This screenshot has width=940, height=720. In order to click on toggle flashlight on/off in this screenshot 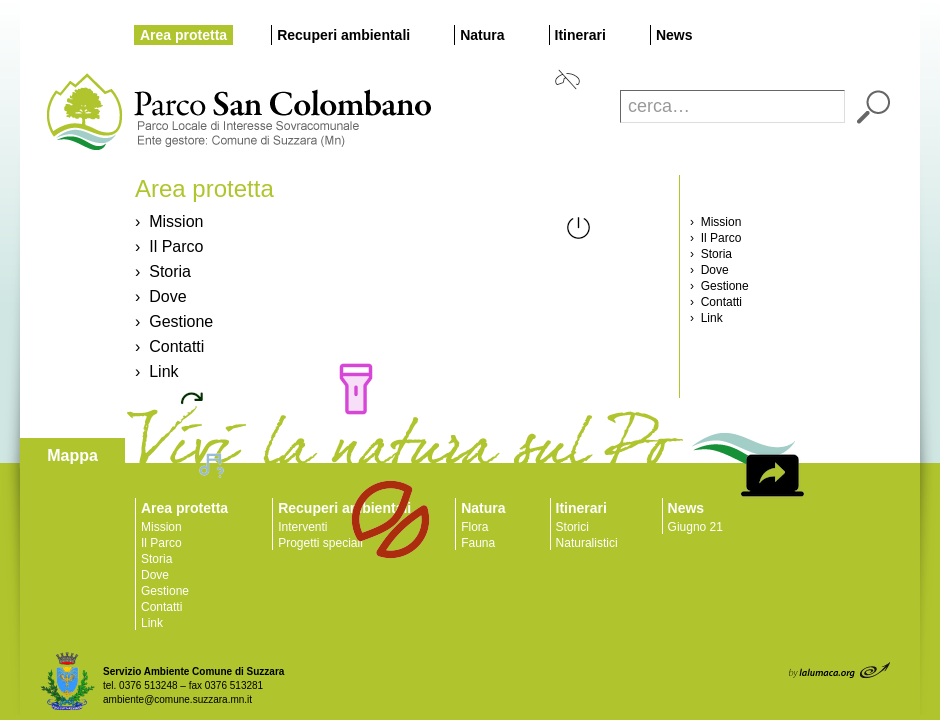, I will do `click(356, 389)`.